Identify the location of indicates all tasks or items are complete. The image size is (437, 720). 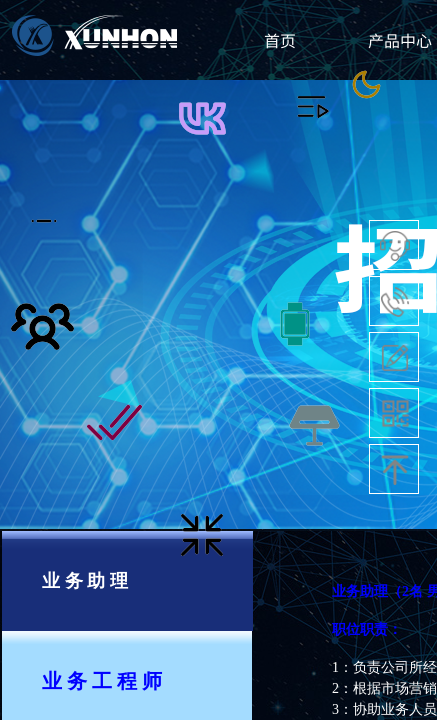
(114, 422).